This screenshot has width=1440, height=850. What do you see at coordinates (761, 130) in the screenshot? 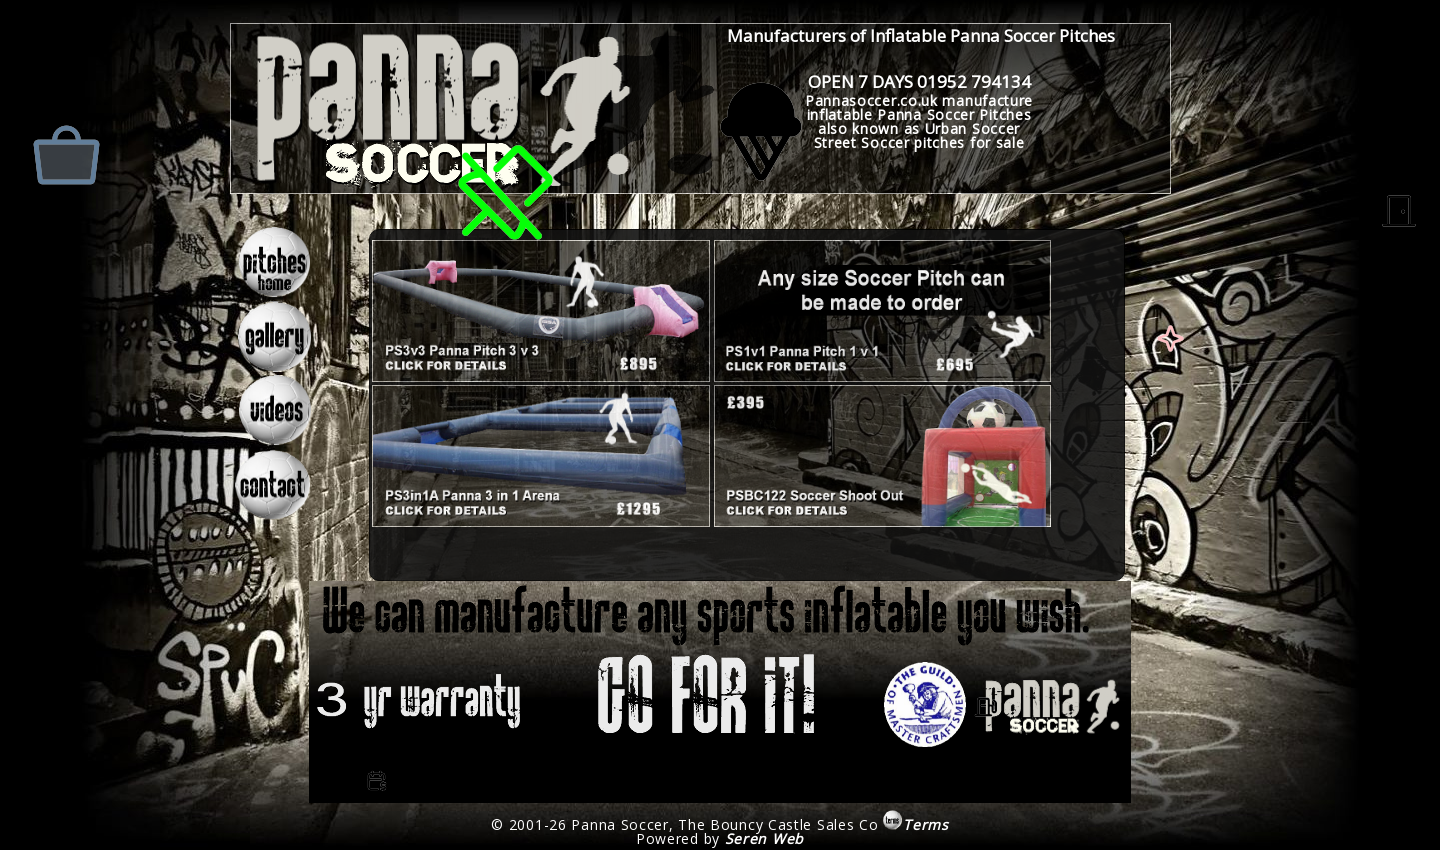
I see `browse dessert or ice cream options` at bounding box center [761, 130].